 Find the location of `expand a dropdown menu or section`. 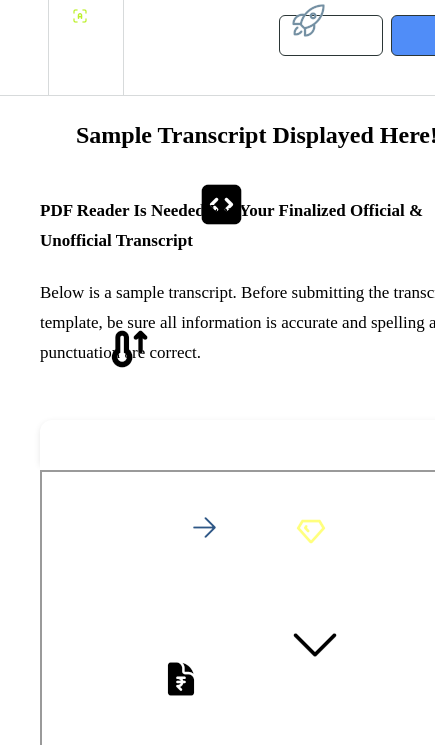

expand a dropdown menu or section is located at coordinates (315, 645).